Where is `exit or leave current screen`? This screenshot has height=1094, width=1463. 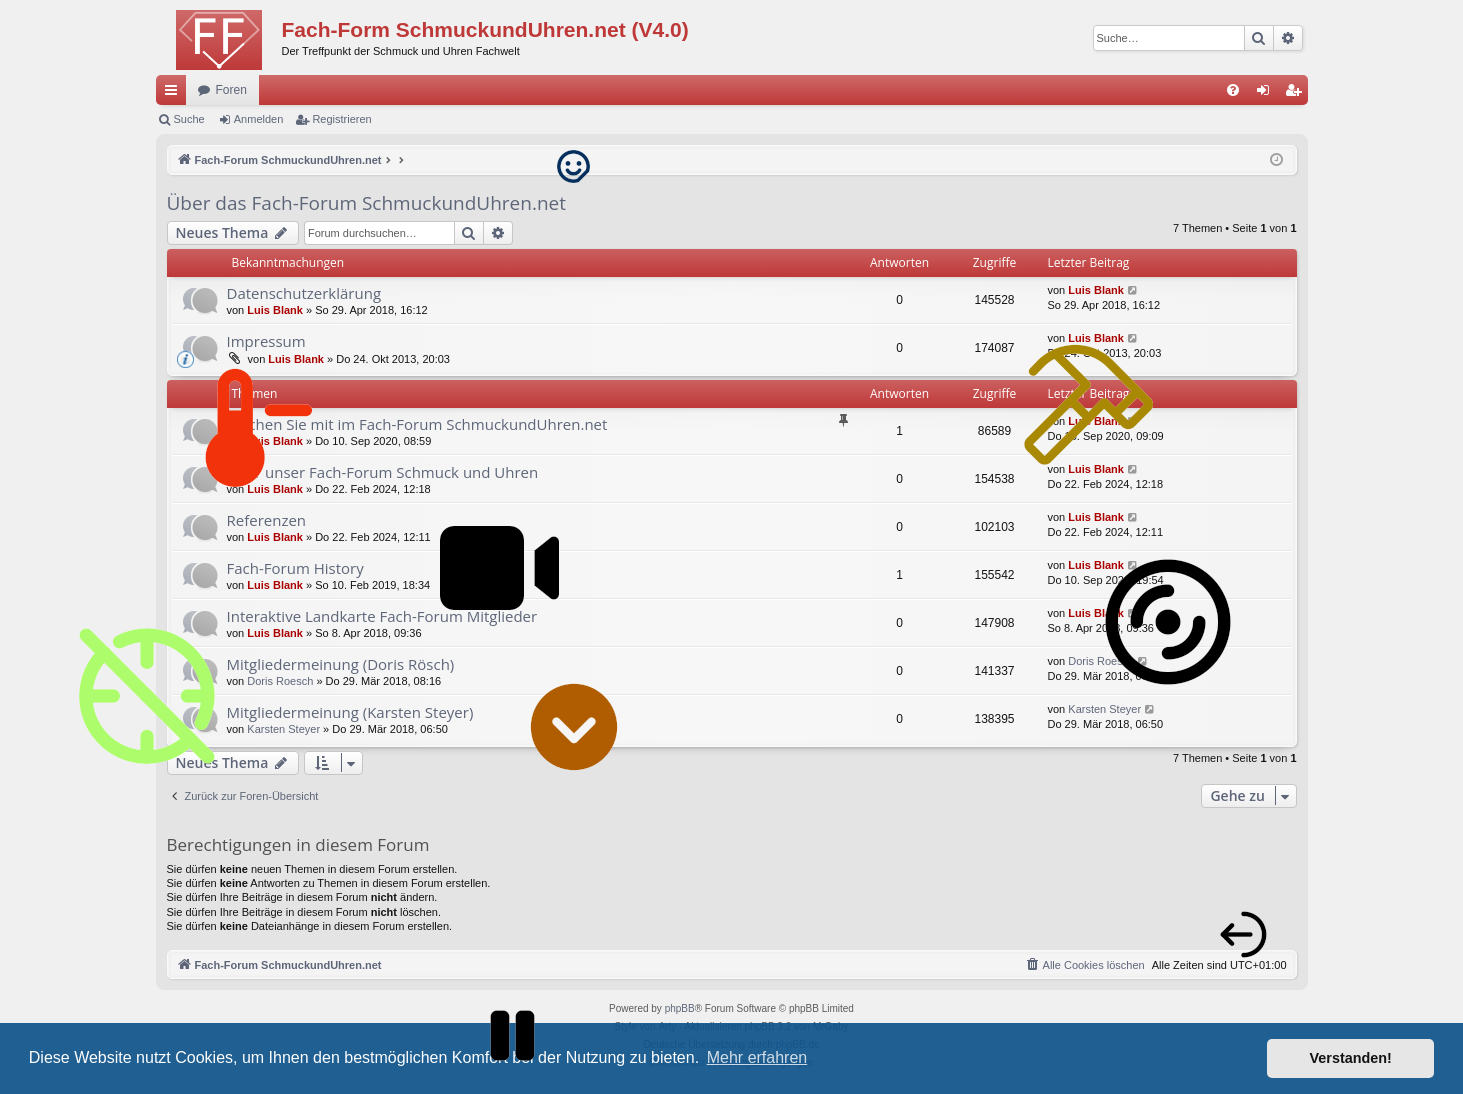 exit or leave current screen is located at coordinates (1243, 934).